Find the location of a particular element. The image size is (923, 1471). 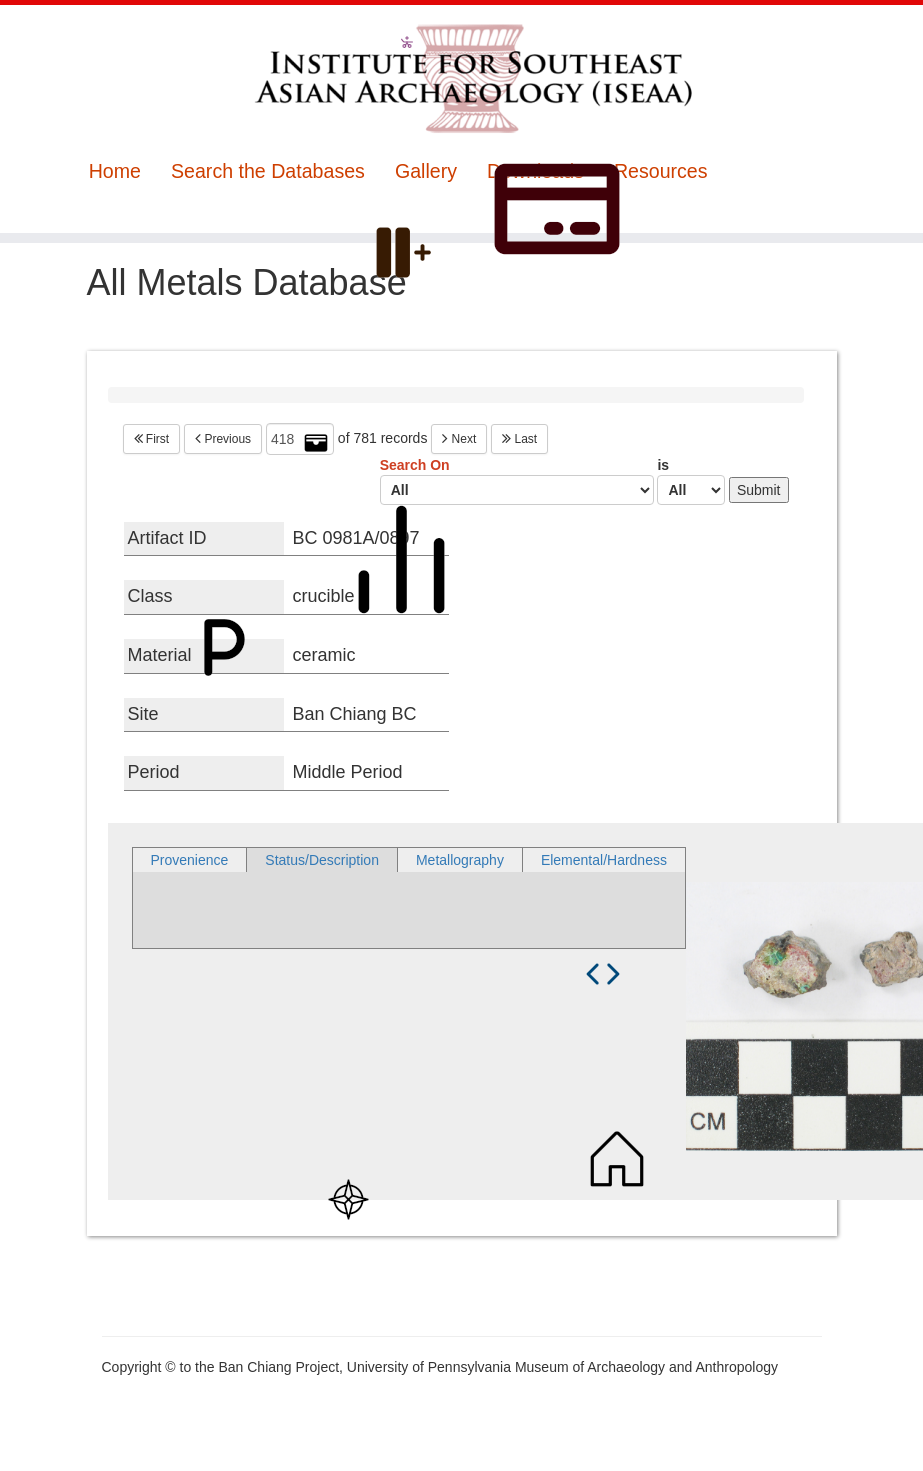

add a new column to the right is located at coordinates (399, 252).